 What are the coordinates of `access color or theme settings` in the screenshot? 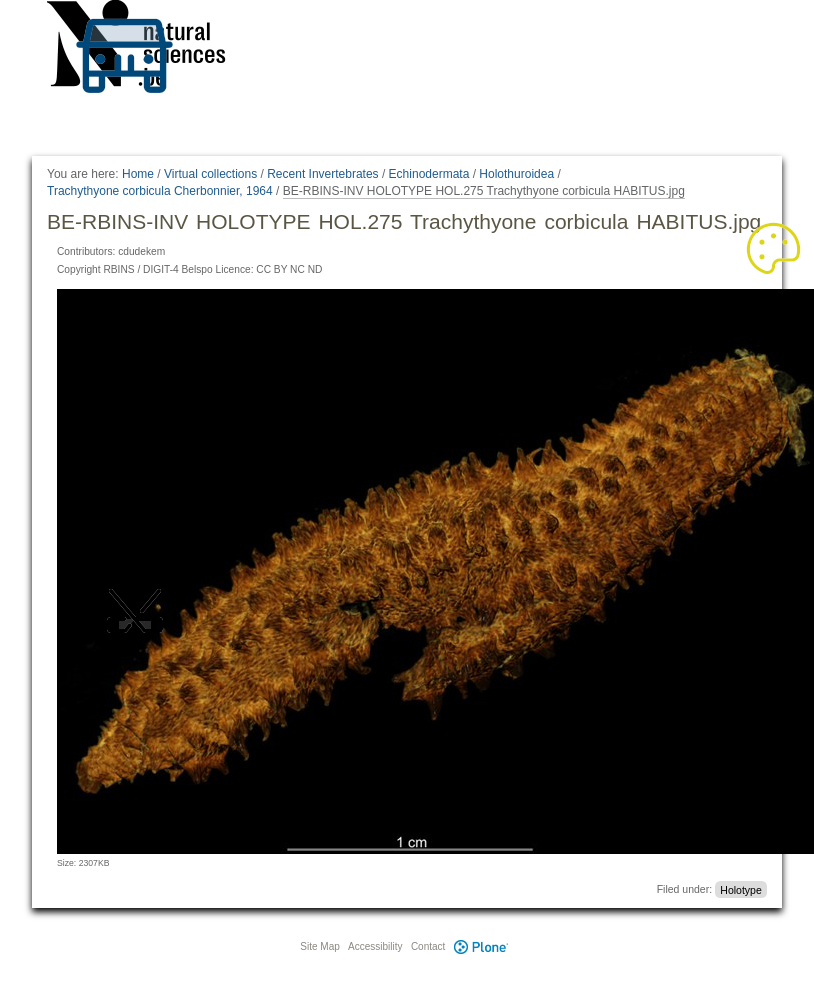 It's located at (773, 249).